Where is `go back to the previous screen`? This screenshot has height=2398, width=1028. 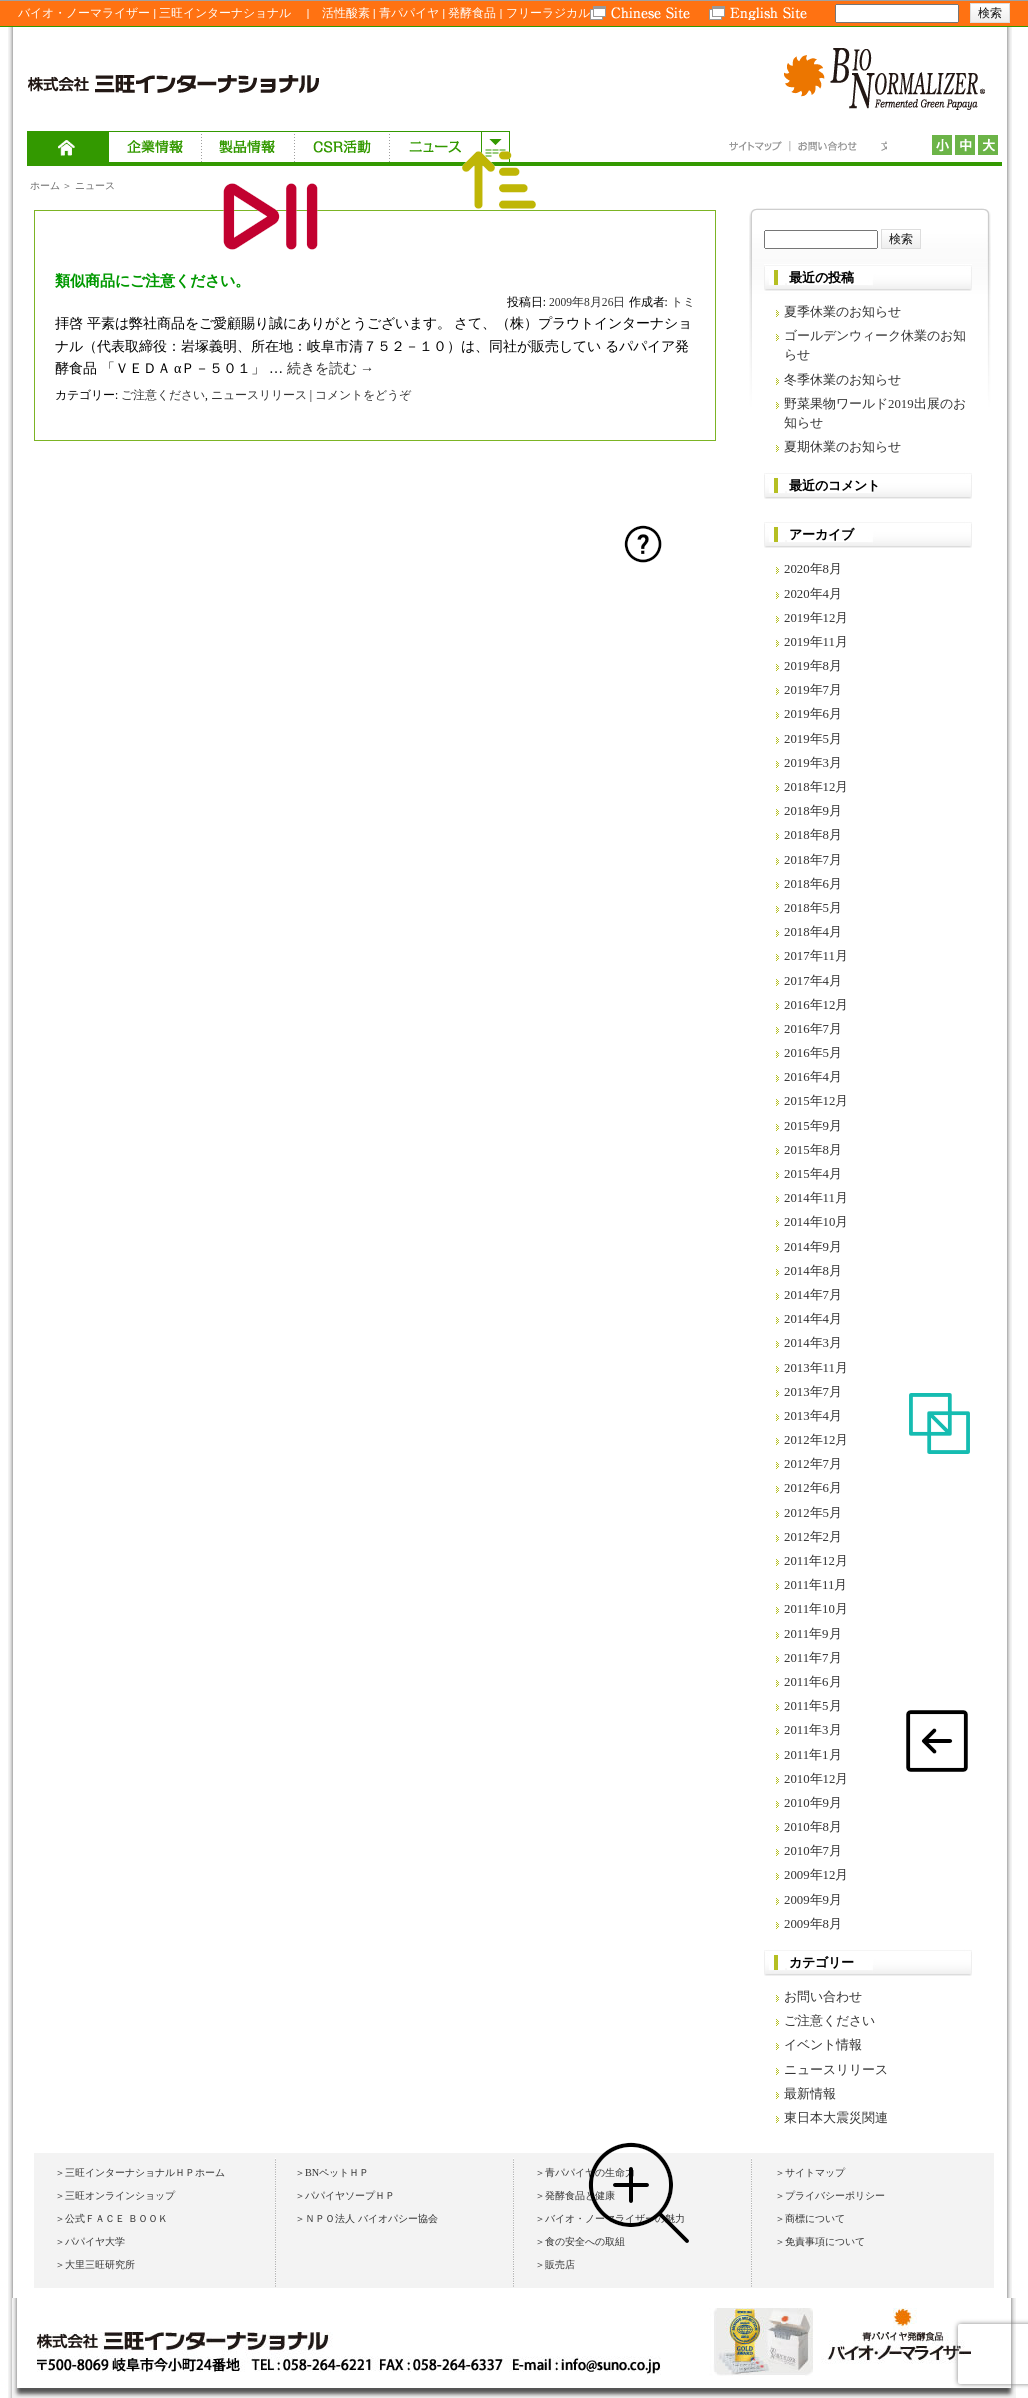
go back to the previous screen is located at coordinates (937, 1741).